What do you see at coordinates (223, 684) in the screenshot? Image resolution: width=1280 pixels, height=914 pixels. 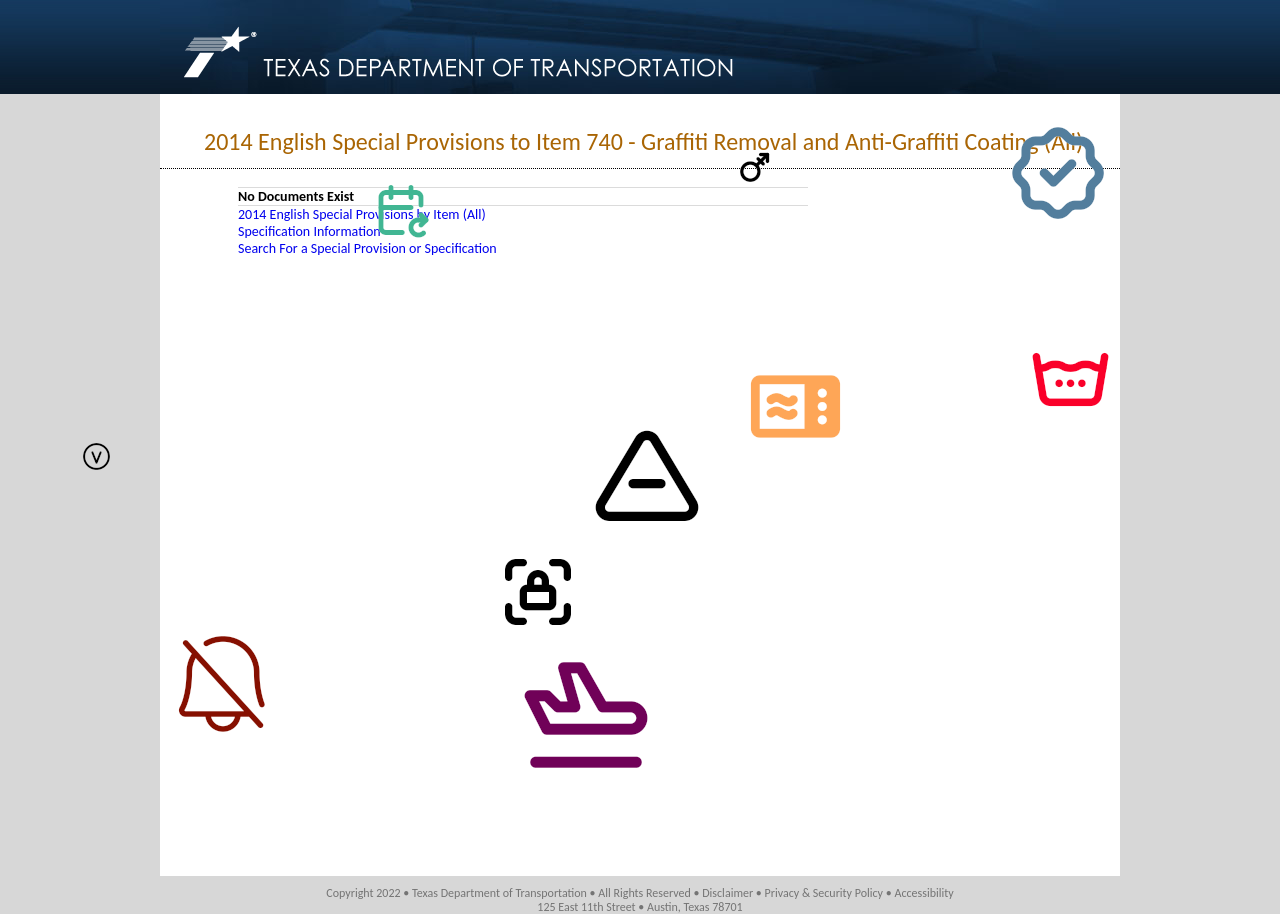 I see `mute notifications` at bounding box center [223, 684].